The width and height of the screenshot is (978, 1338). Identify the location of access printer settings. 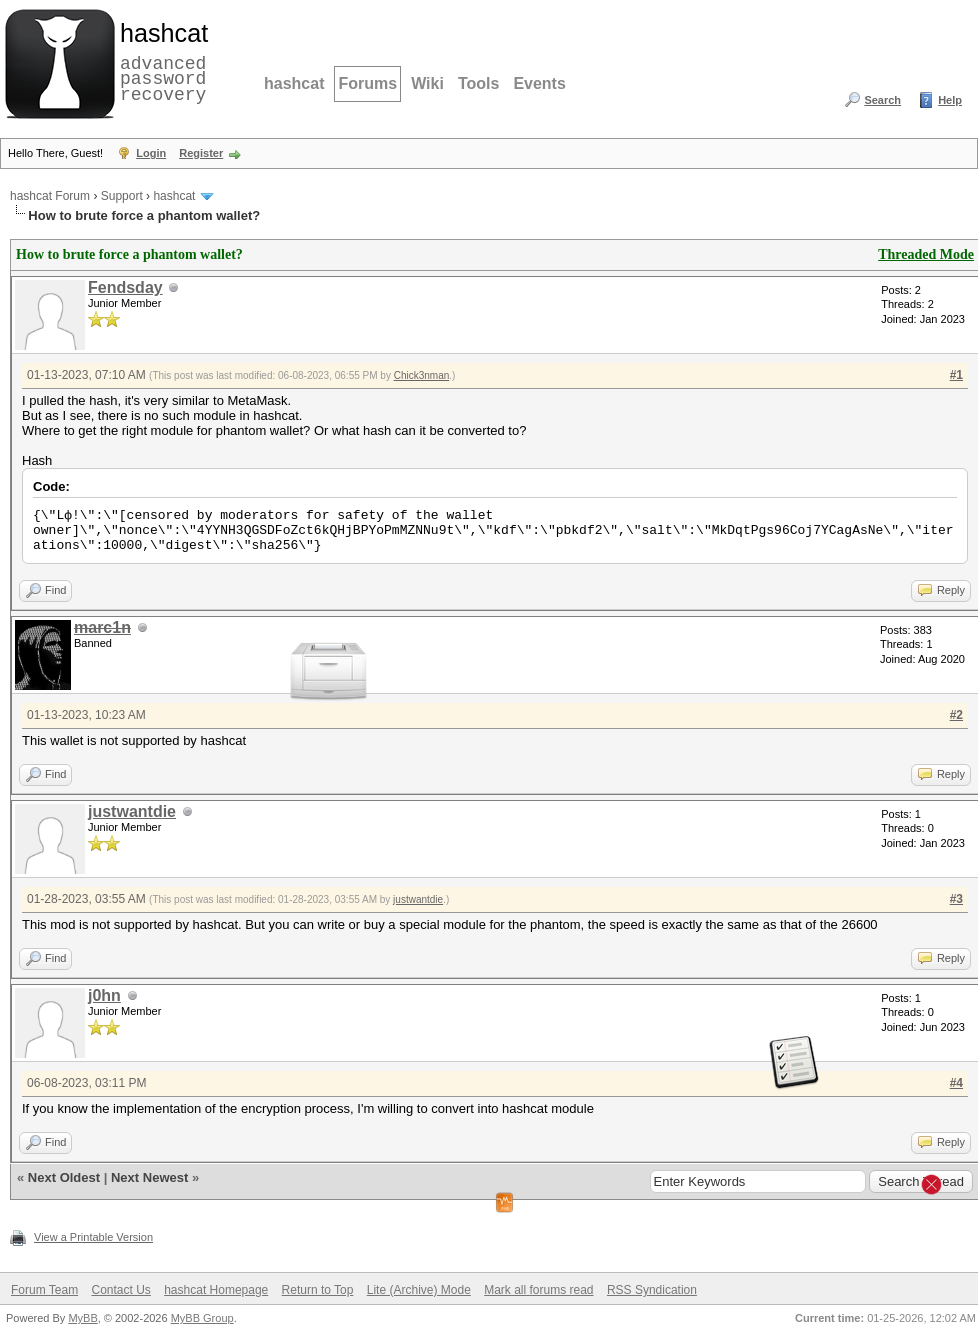
(328, 671).